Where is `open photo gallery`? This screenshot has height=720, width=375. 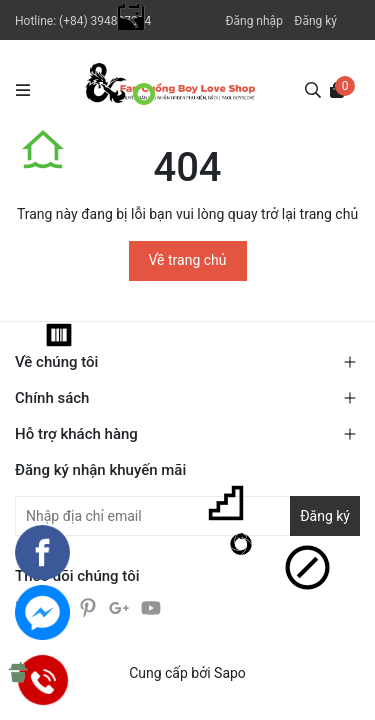 open photo gallery is located at coordinates (131, 18).